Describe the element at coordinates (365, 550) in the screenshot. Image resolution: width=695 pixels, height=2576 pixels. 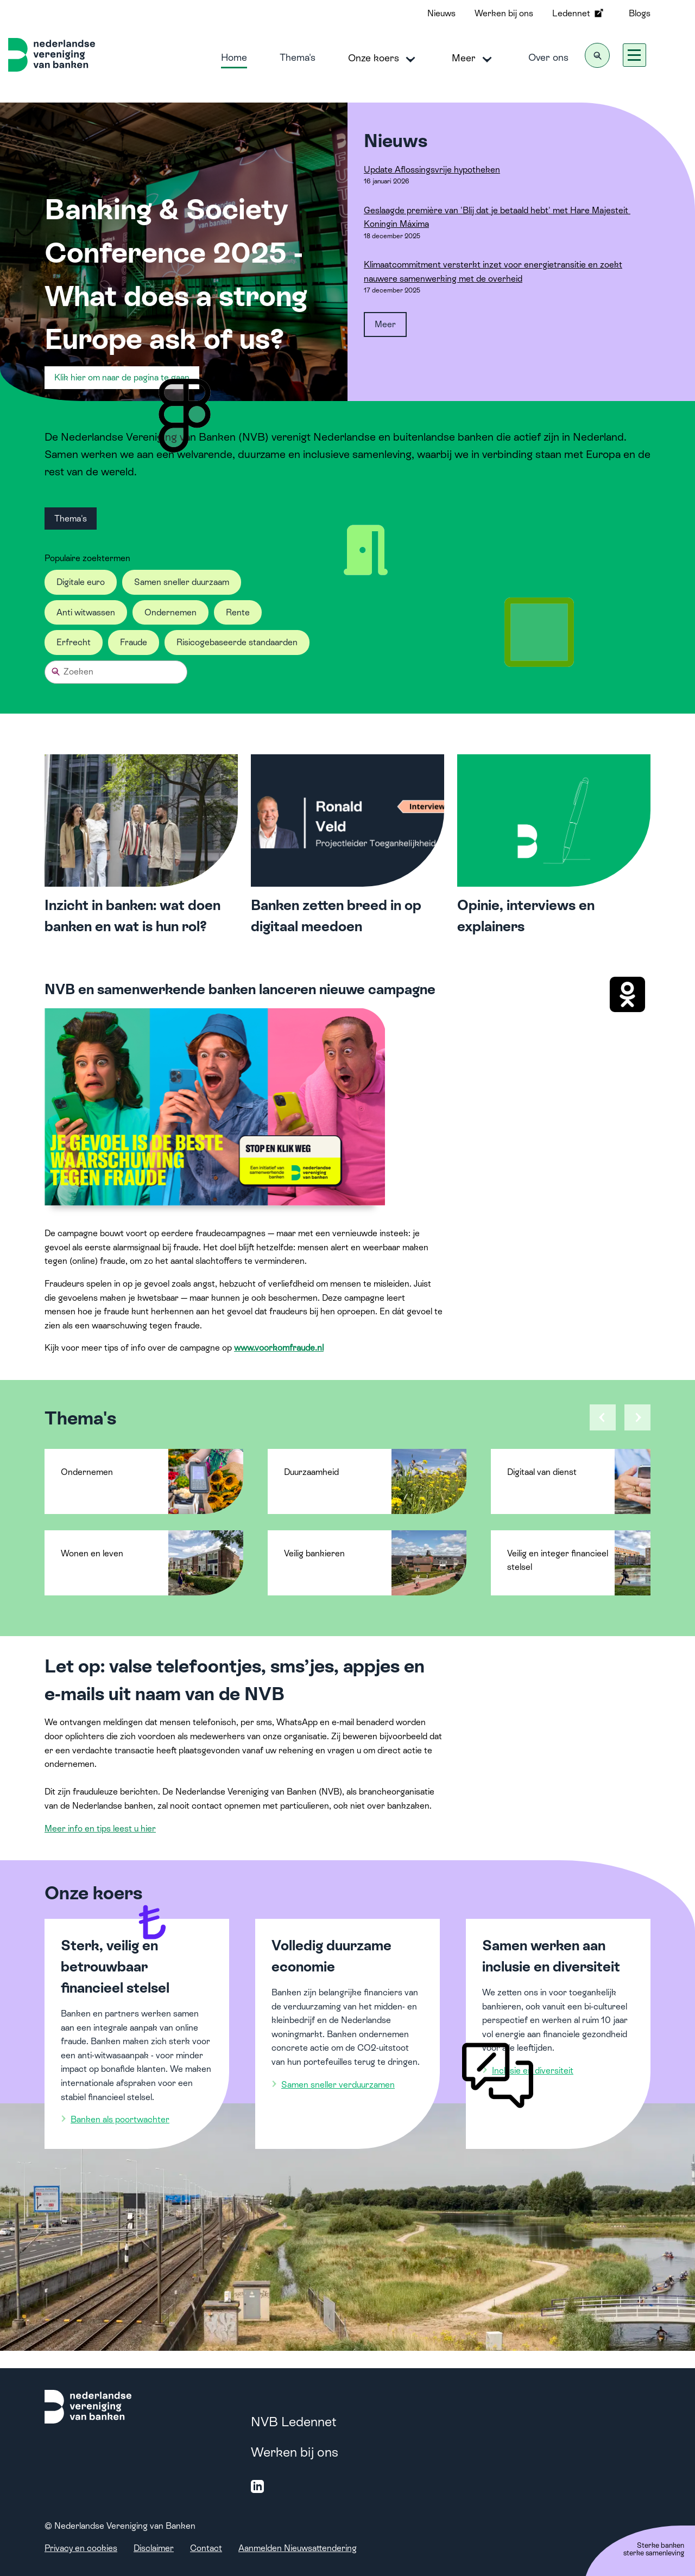
I see `log out or sign out of your account` at that location.